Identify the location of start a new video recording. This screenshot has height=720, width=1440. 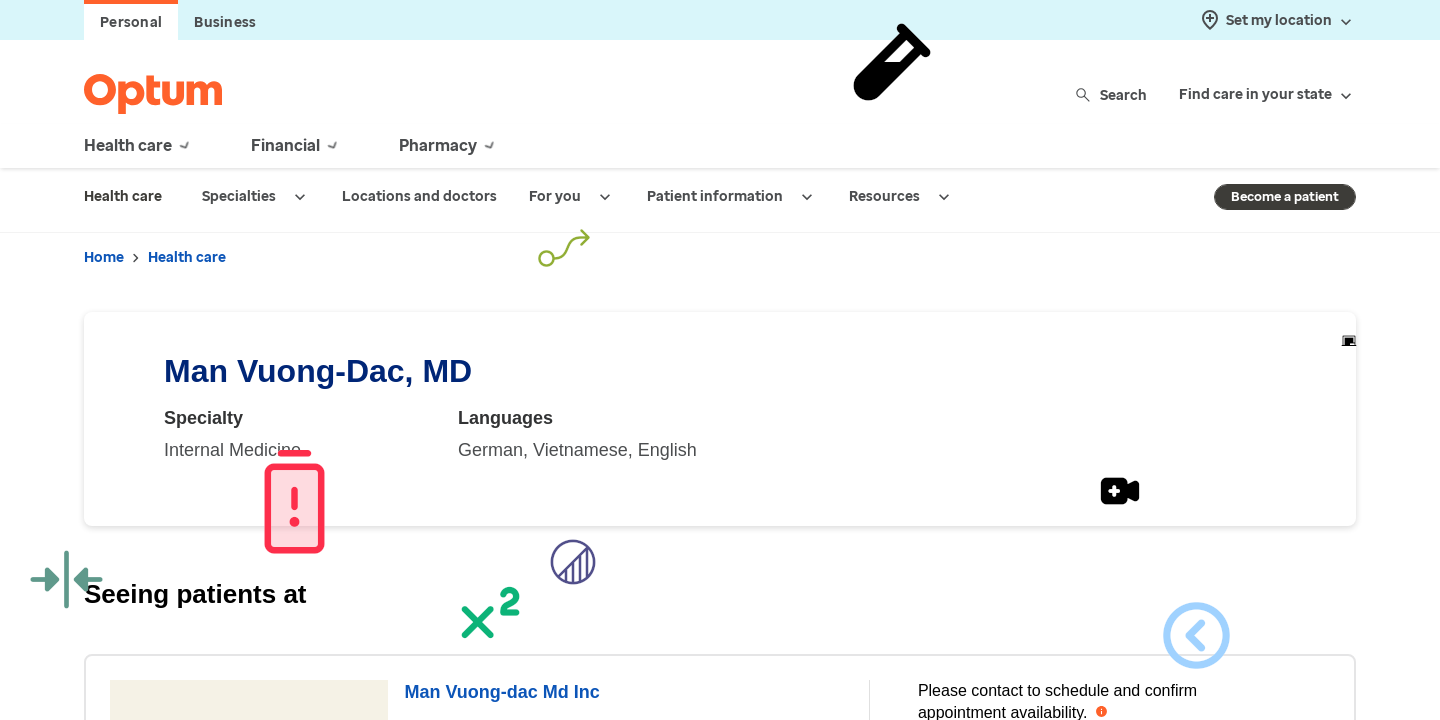
(1120, 491).